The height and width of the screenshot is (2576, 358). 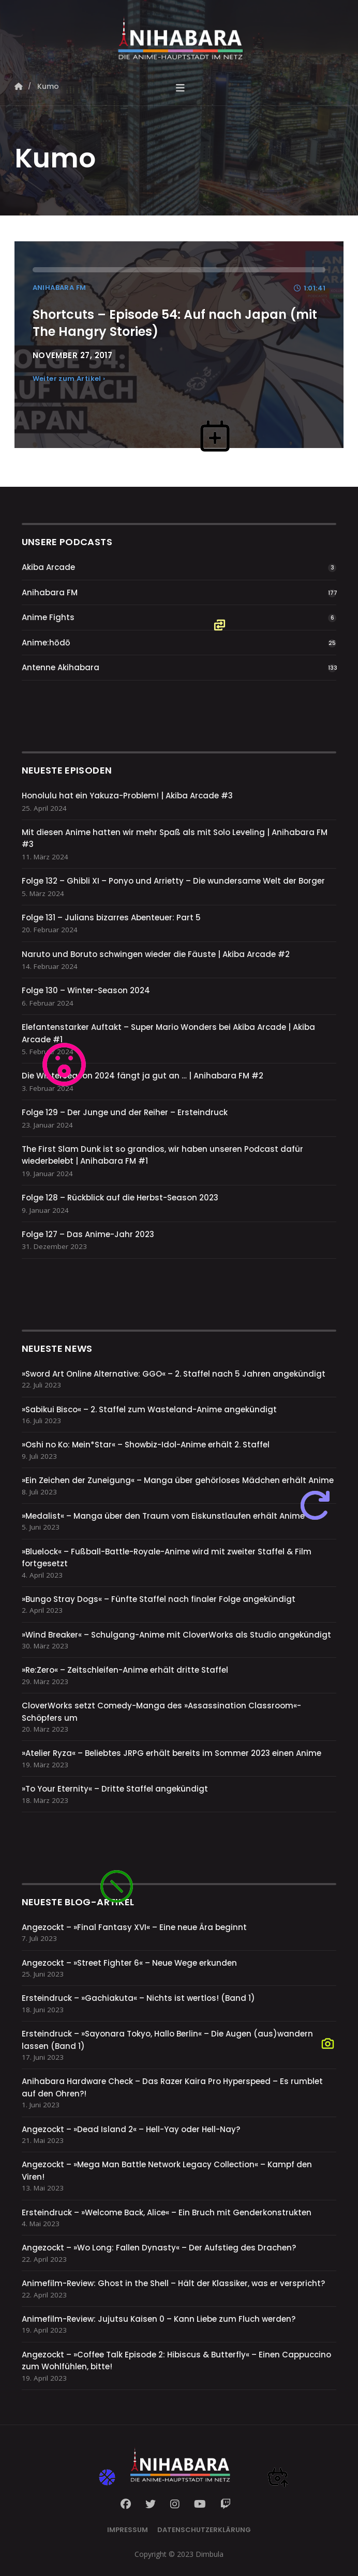 I want to click on swap or exchange items, so click(x=219, y=625).